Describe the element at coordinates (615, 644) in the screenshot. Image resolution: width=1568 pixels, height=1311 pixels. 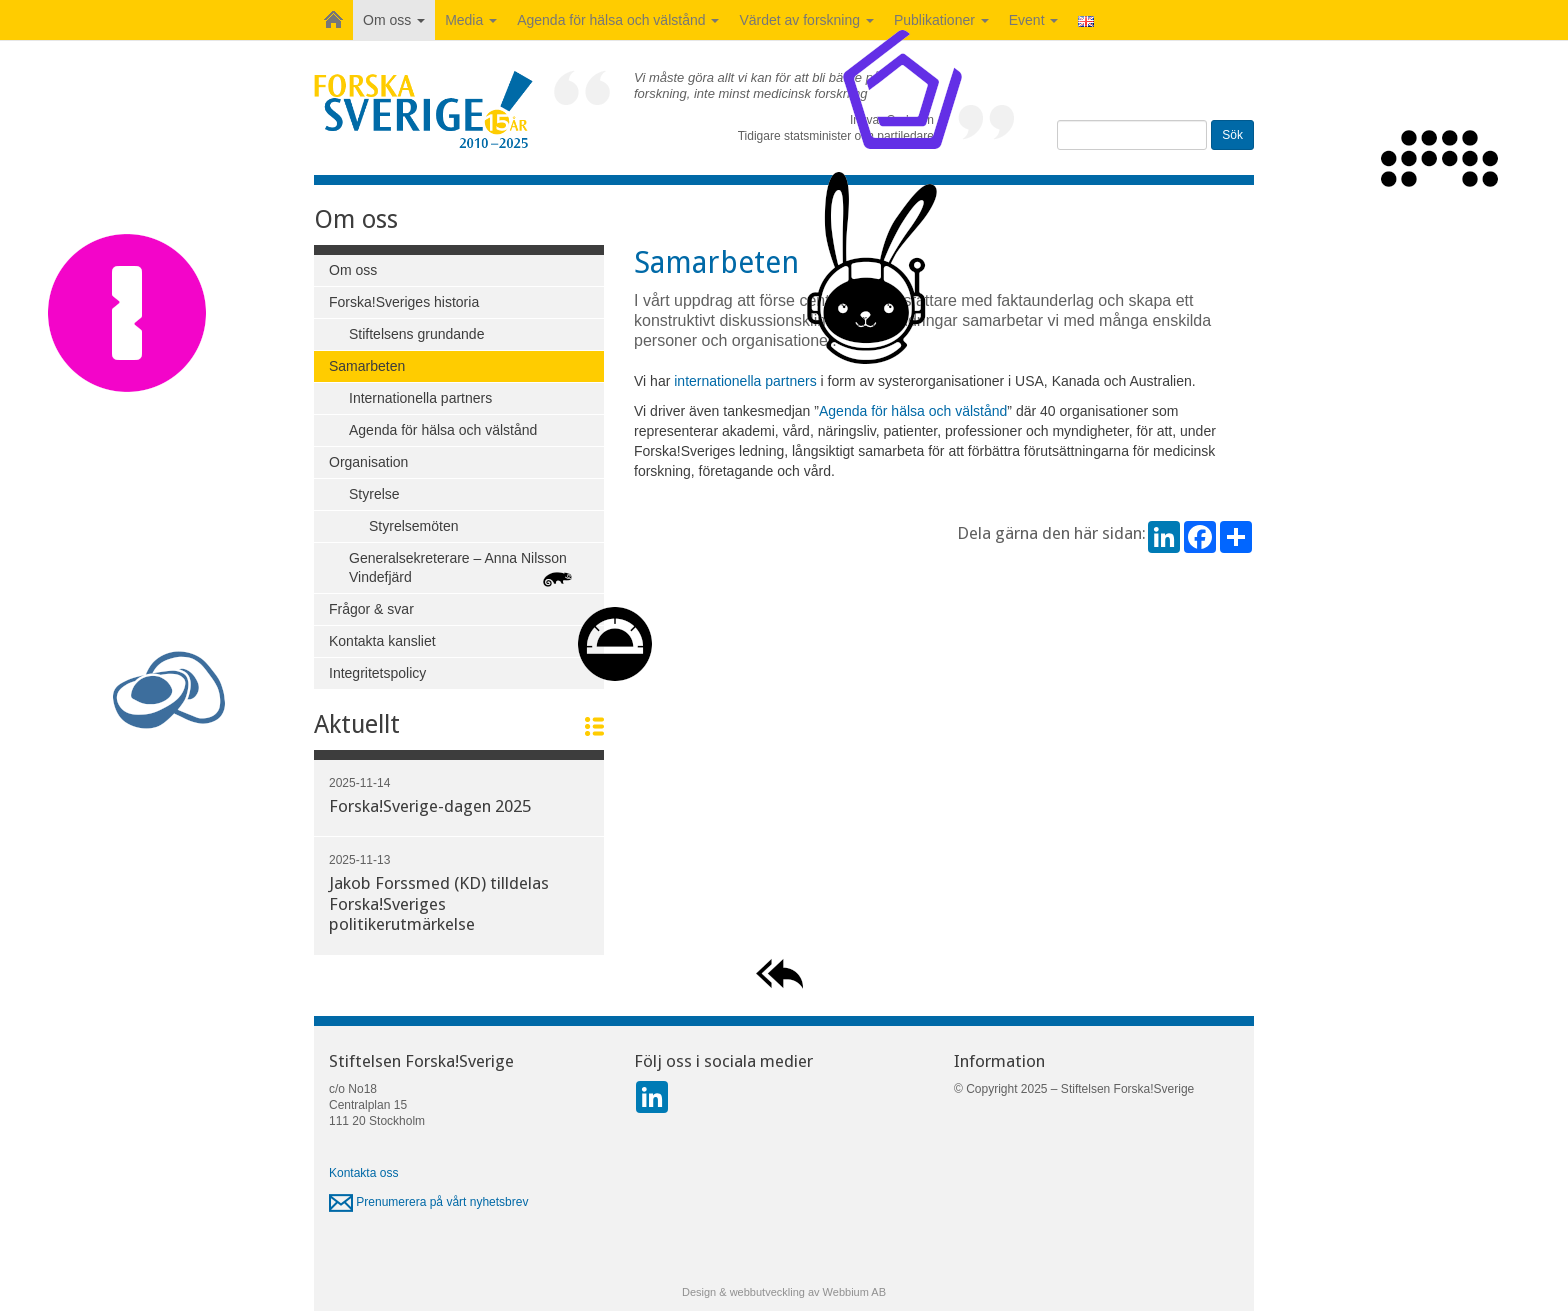
I see `protractor end-to-end testing framework logo` at that location.